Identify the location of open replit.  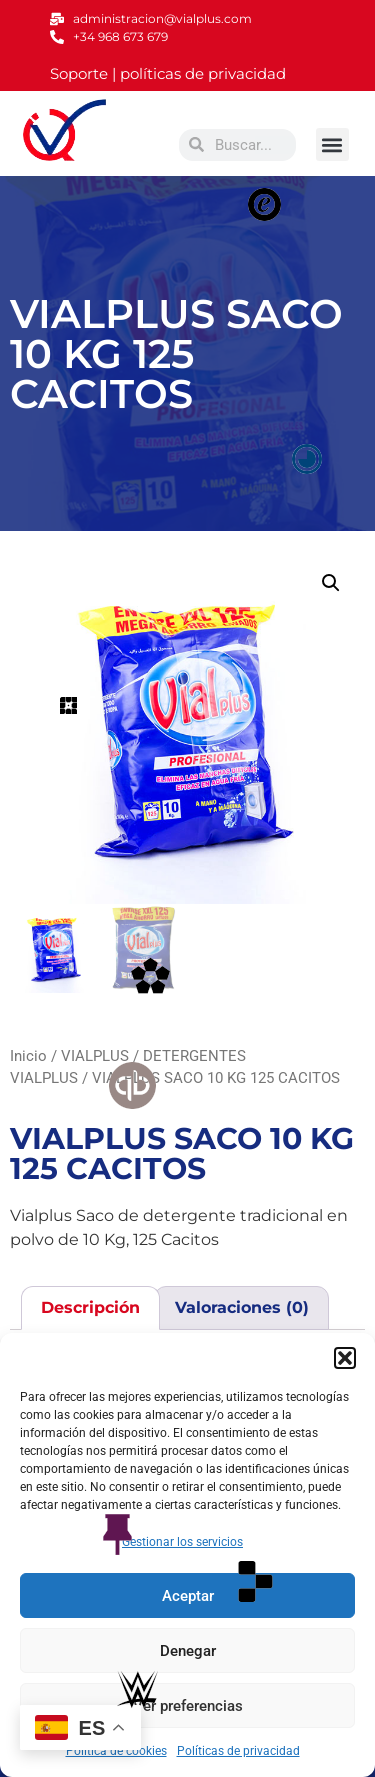
(255, 1581).